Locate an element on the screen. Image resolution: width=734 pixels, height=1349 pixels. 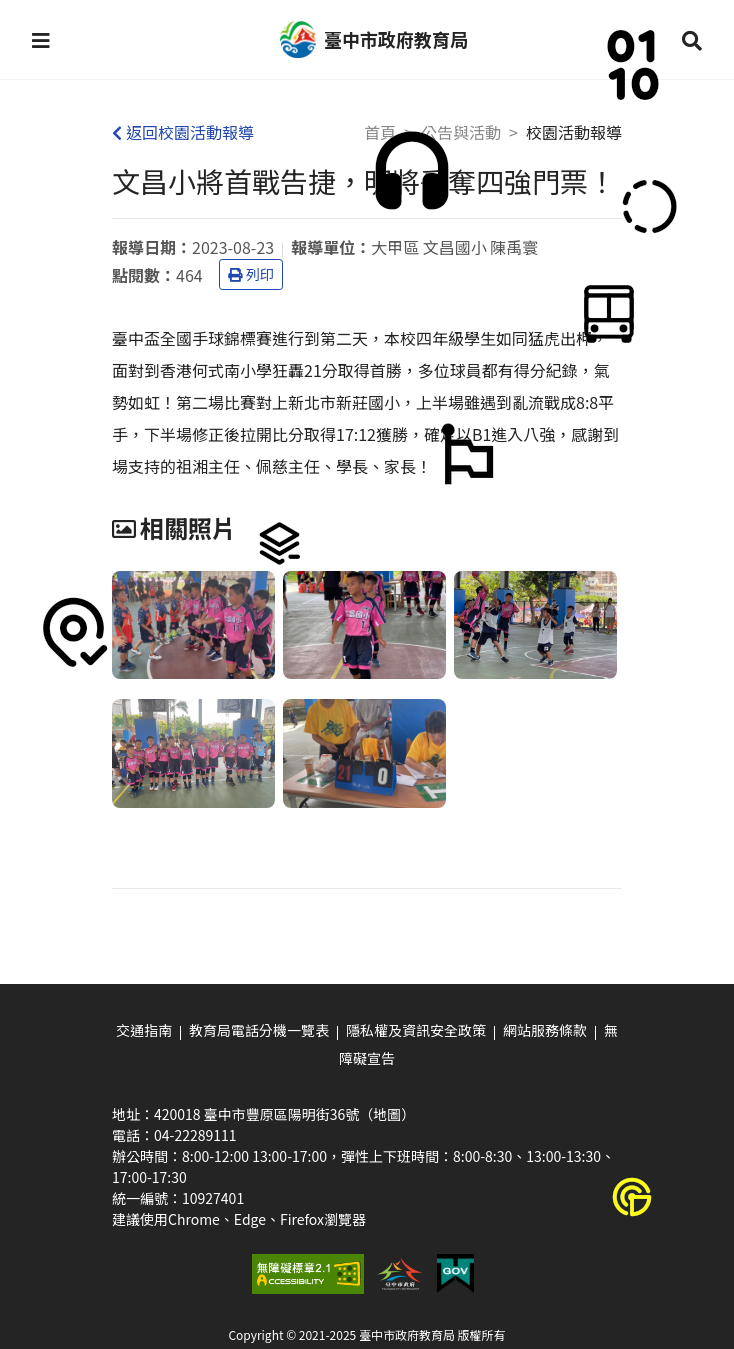
view or edit binary data is located at coordinates (633, 65).